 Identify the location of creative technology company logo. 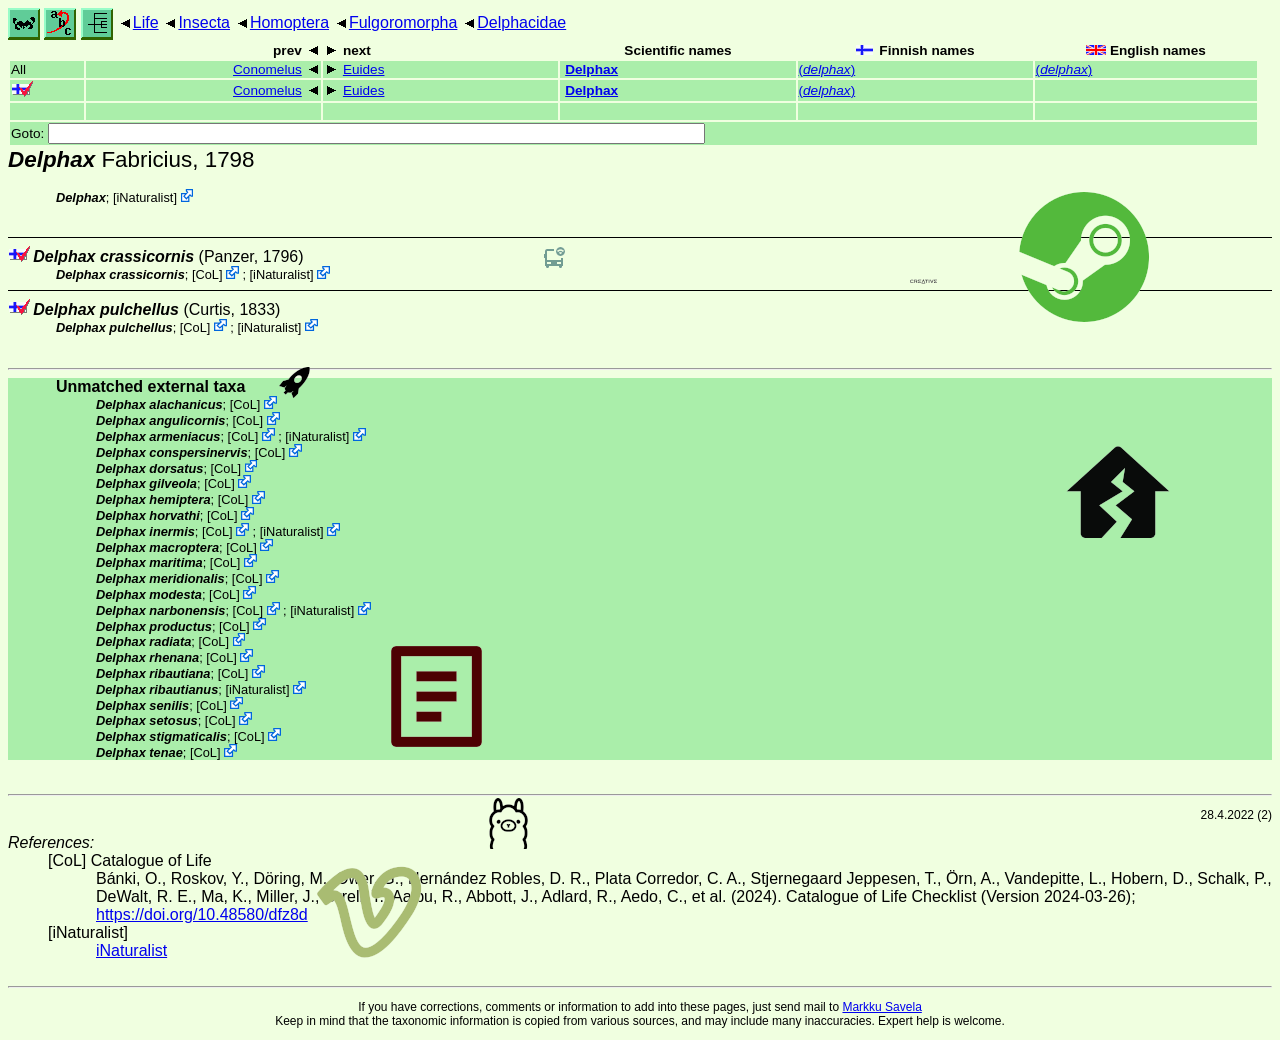
(923, 281).